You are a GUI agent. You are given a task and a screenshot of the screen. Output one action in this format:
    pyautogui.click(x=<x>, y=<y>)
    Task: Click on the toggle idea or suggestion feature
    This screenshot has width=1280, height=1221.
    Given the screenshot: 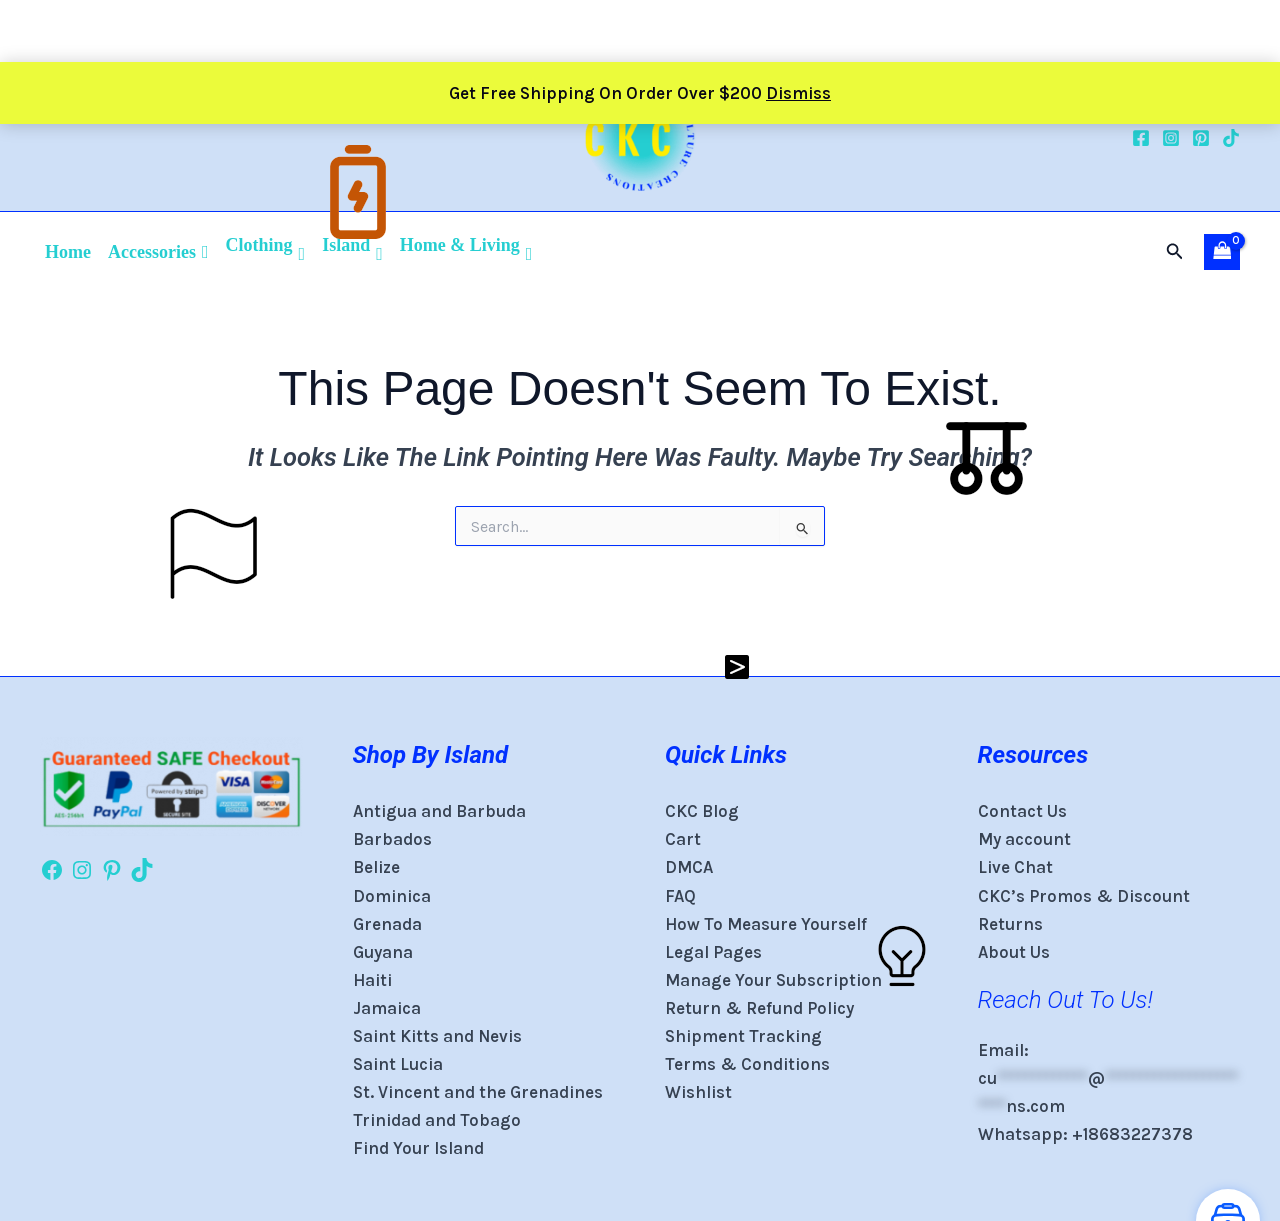 What is the action you would take?
    pyautogui.click(x=902, y=956)
    